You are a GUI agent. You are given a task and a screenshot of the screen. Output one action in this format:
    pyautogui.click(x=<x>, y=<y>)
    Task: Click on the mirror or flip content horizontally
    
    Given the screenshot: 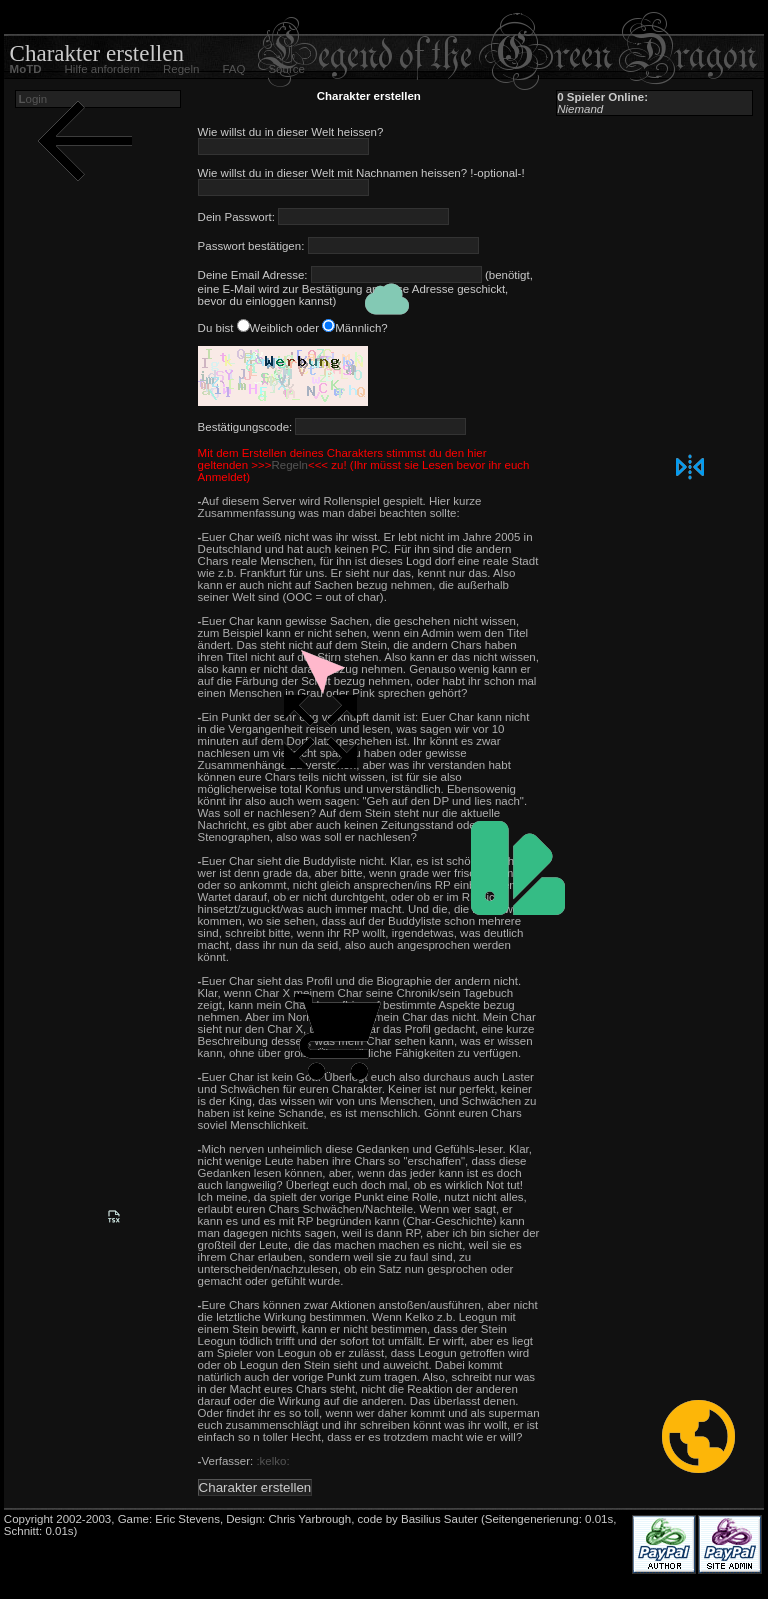 What is the action you would take?
    pyautogui.click(x=690, y=467)
    